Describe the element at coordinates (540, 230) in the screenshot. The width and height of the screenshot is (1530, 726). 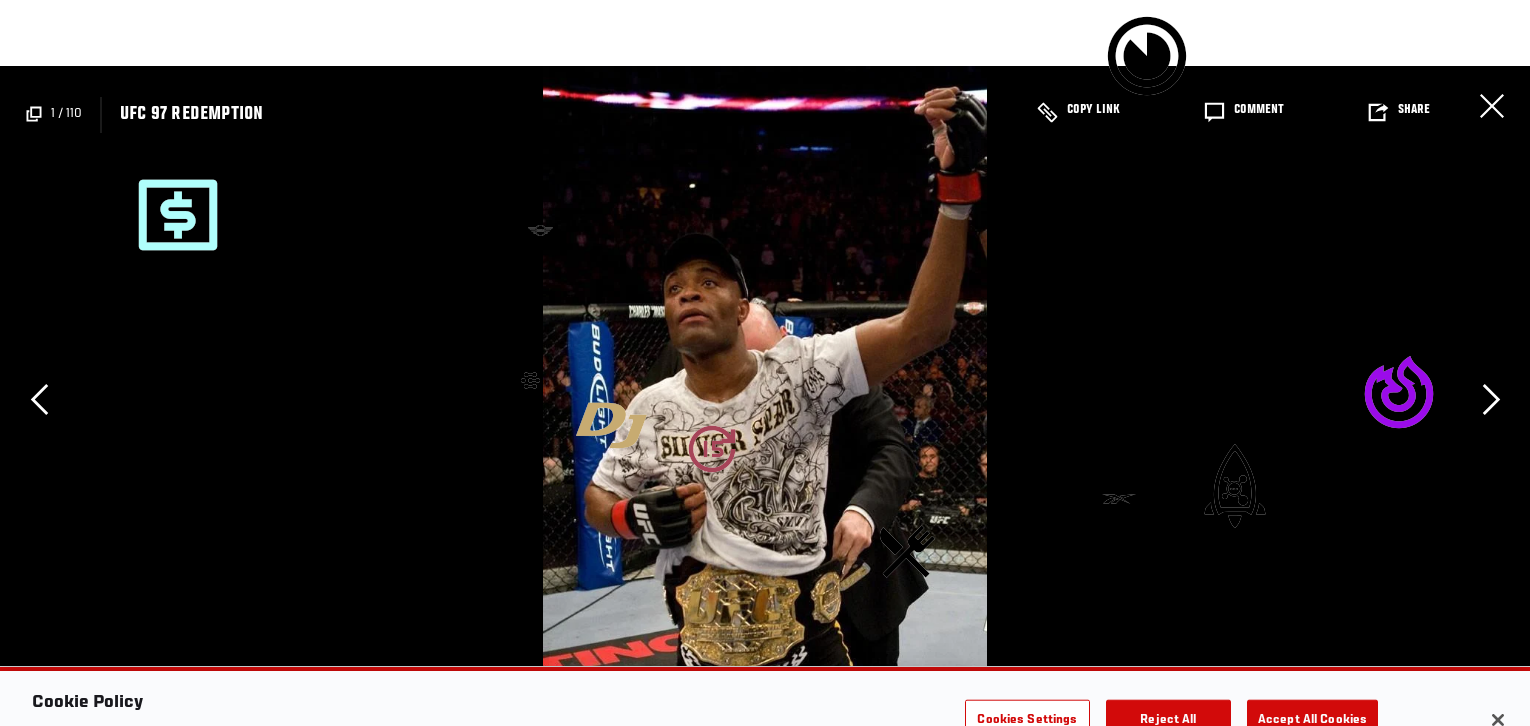
I see `mini cooper brand logo` at that location.